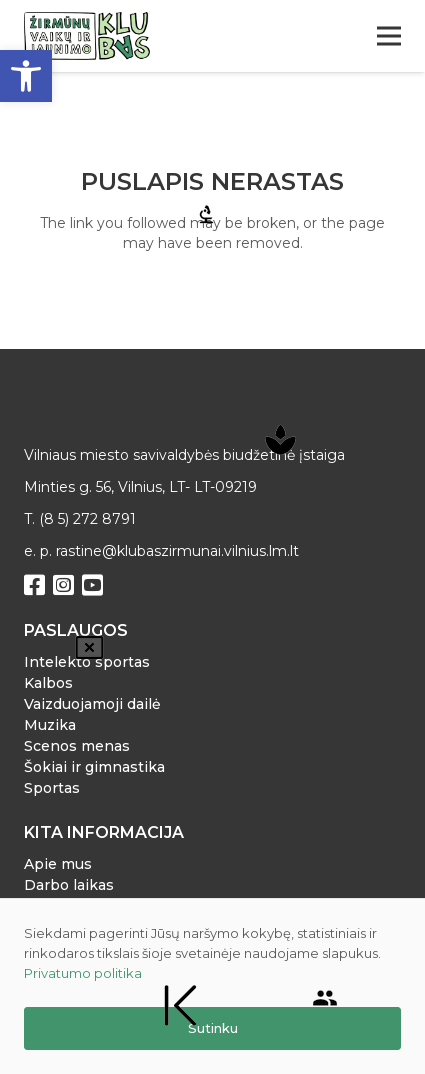 The image size is (425, 1074). I want to click on go to the beginning or first item, so click(179, 1005).